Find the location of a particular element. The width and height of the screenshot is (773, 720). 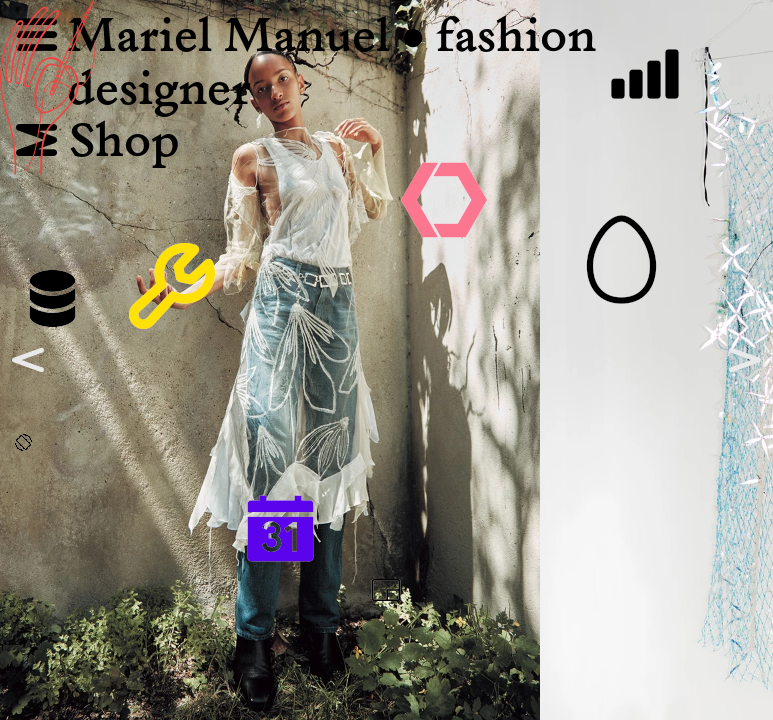

rotate screen orientation is located at coordinates (23, 442).